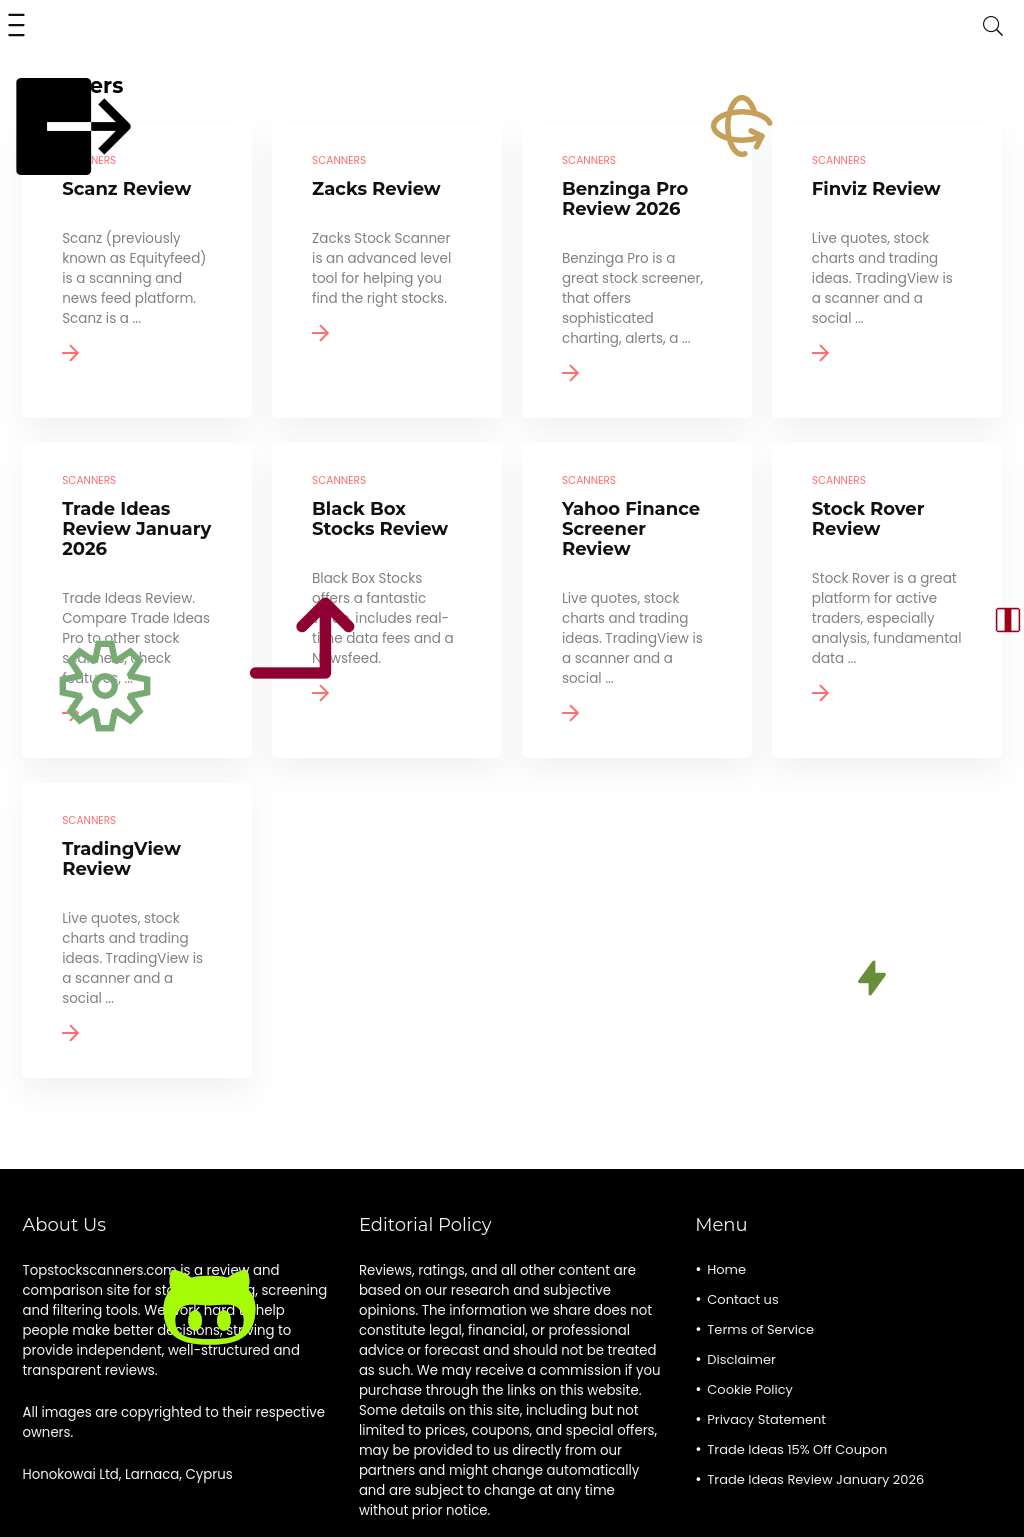 The image size is (1024, 1537). What do you see at coordinates (105, 686) in the screenshot?
I see `open settings or preferences` at bounding box center [105, 686].